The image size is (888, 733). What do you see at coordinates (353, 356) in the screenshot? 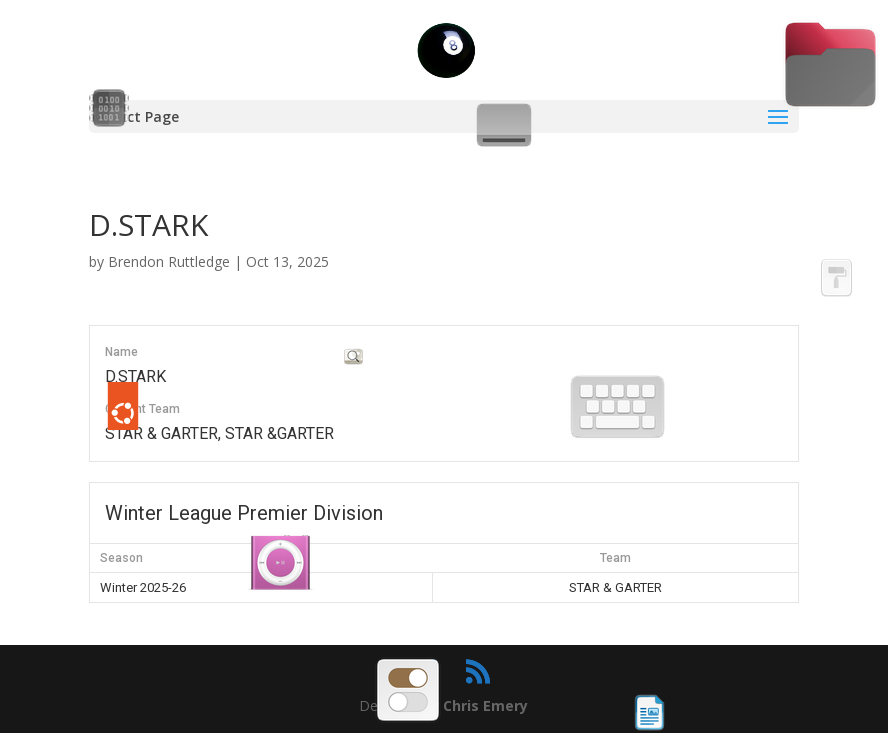
I see `open the image viewer application` at bounding box center [353, 356].